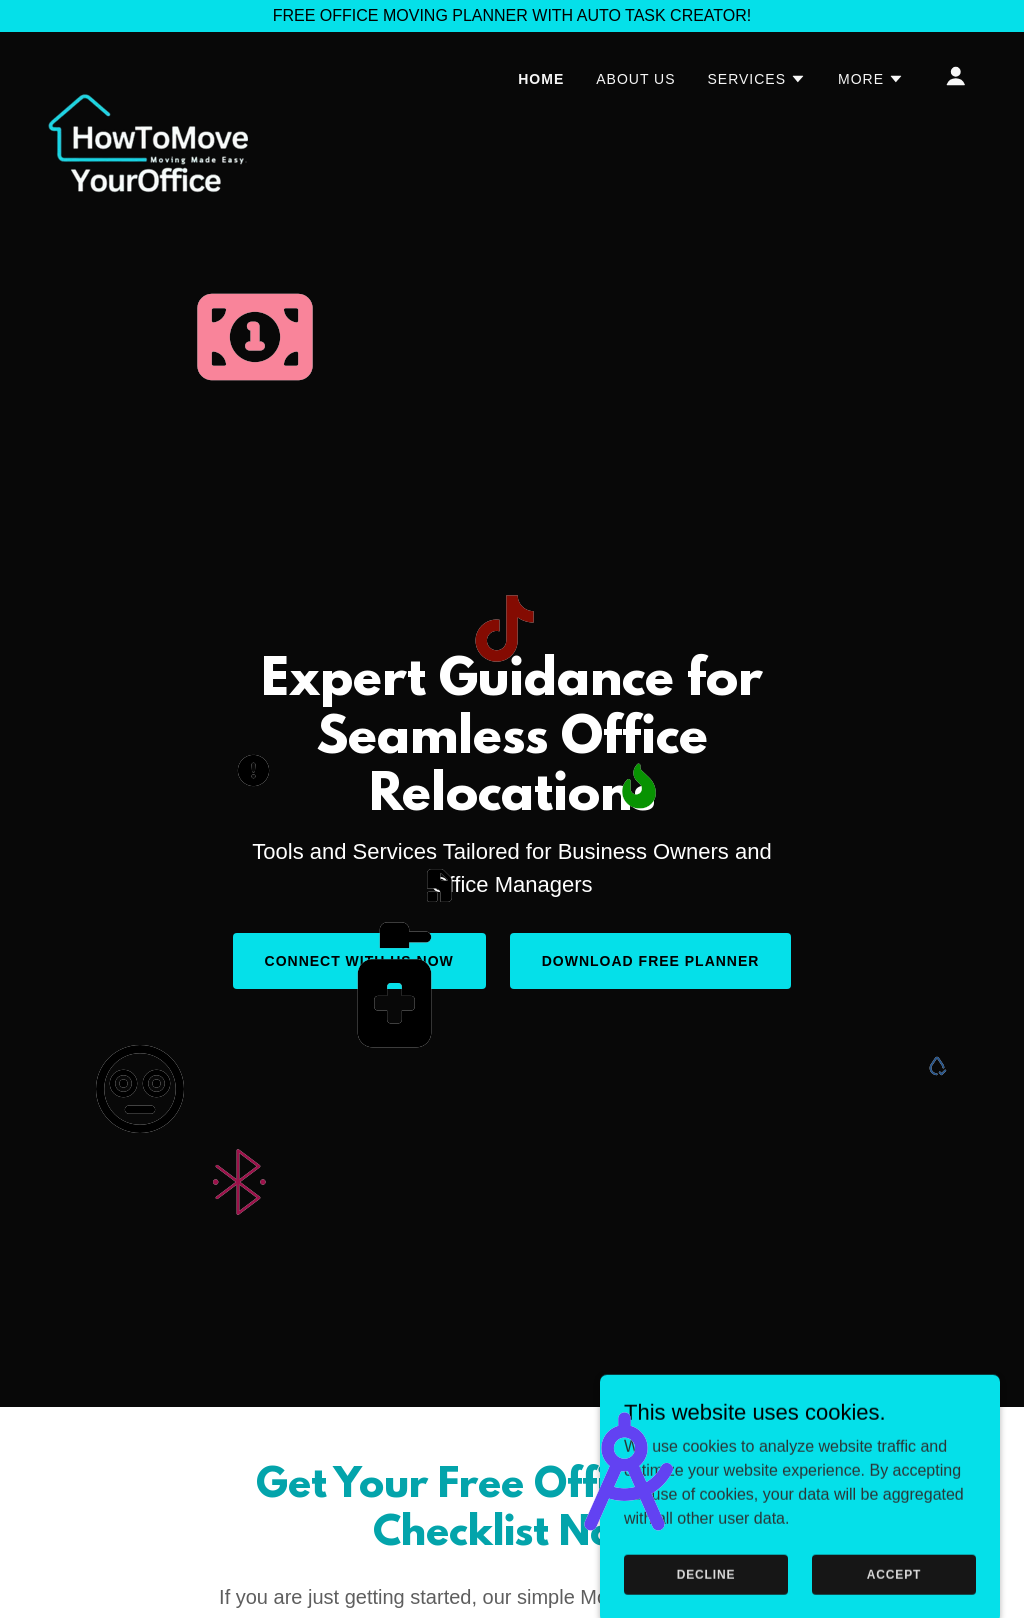 This screenshot has height=1618, width=1024. Describe the element at coordinates (140, 1089) in the screenshot. I see `react with embarrassment or surprise` at that location.